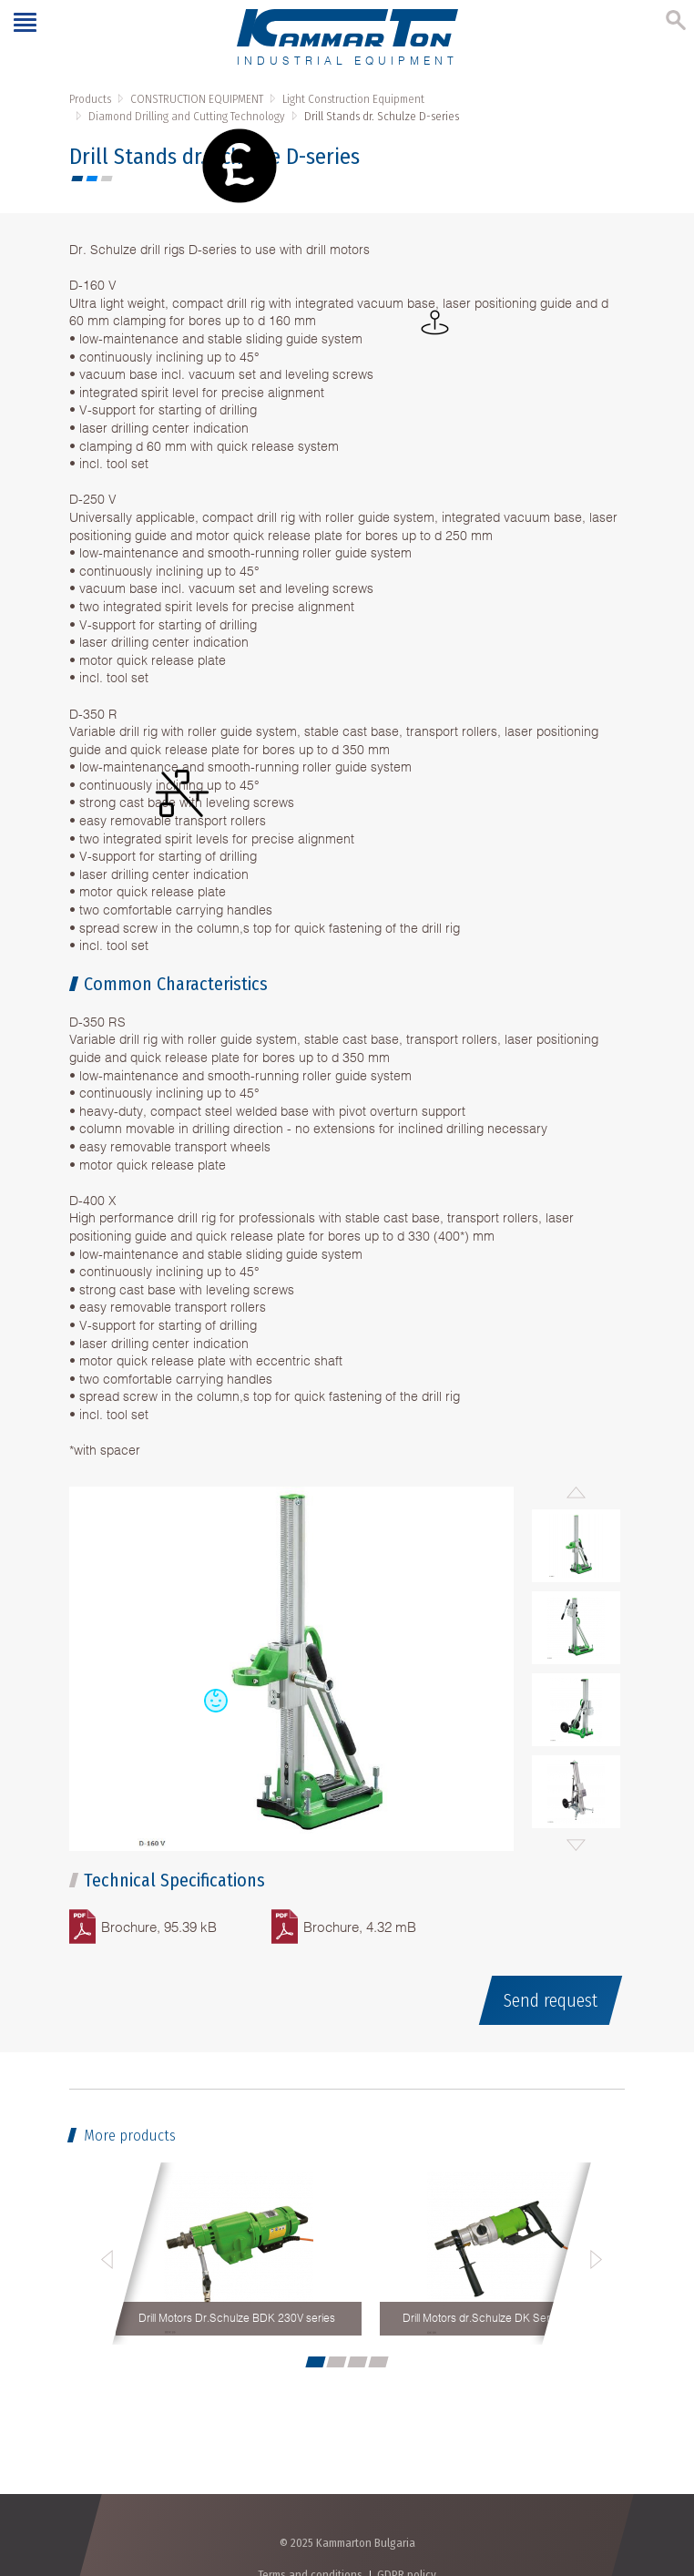 The width and height of the screenshot is (694, 2576). I want to click on view amount in British pounds, so click(240, 166).